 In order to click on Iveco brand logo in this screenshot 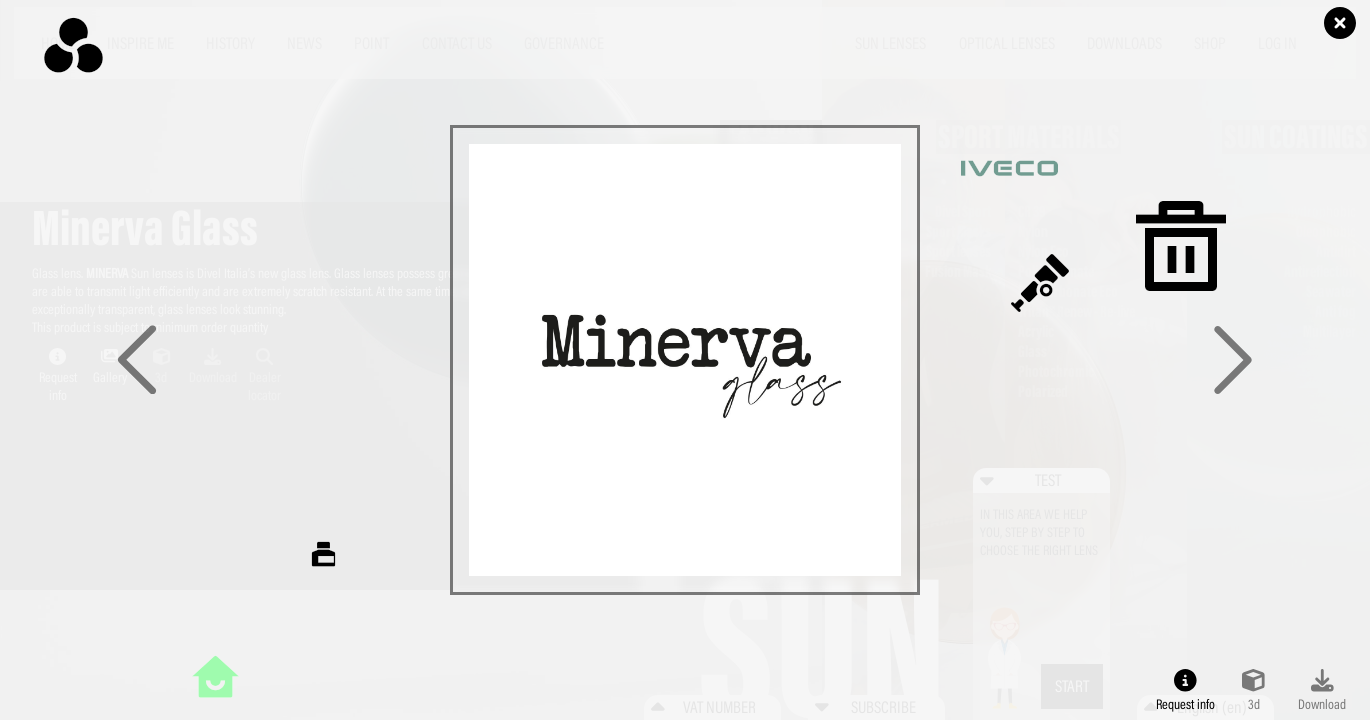, I will do `click(1009, 168)`.